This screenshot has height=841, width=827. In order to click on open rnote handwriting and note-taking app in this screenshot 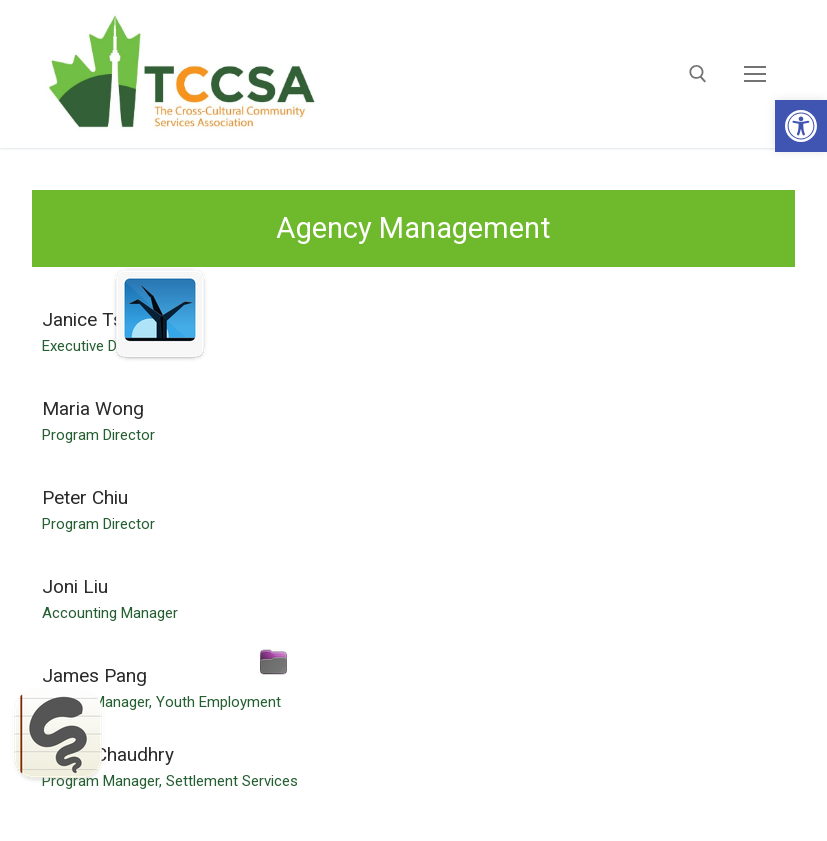, I will do `click(58, 734)`.